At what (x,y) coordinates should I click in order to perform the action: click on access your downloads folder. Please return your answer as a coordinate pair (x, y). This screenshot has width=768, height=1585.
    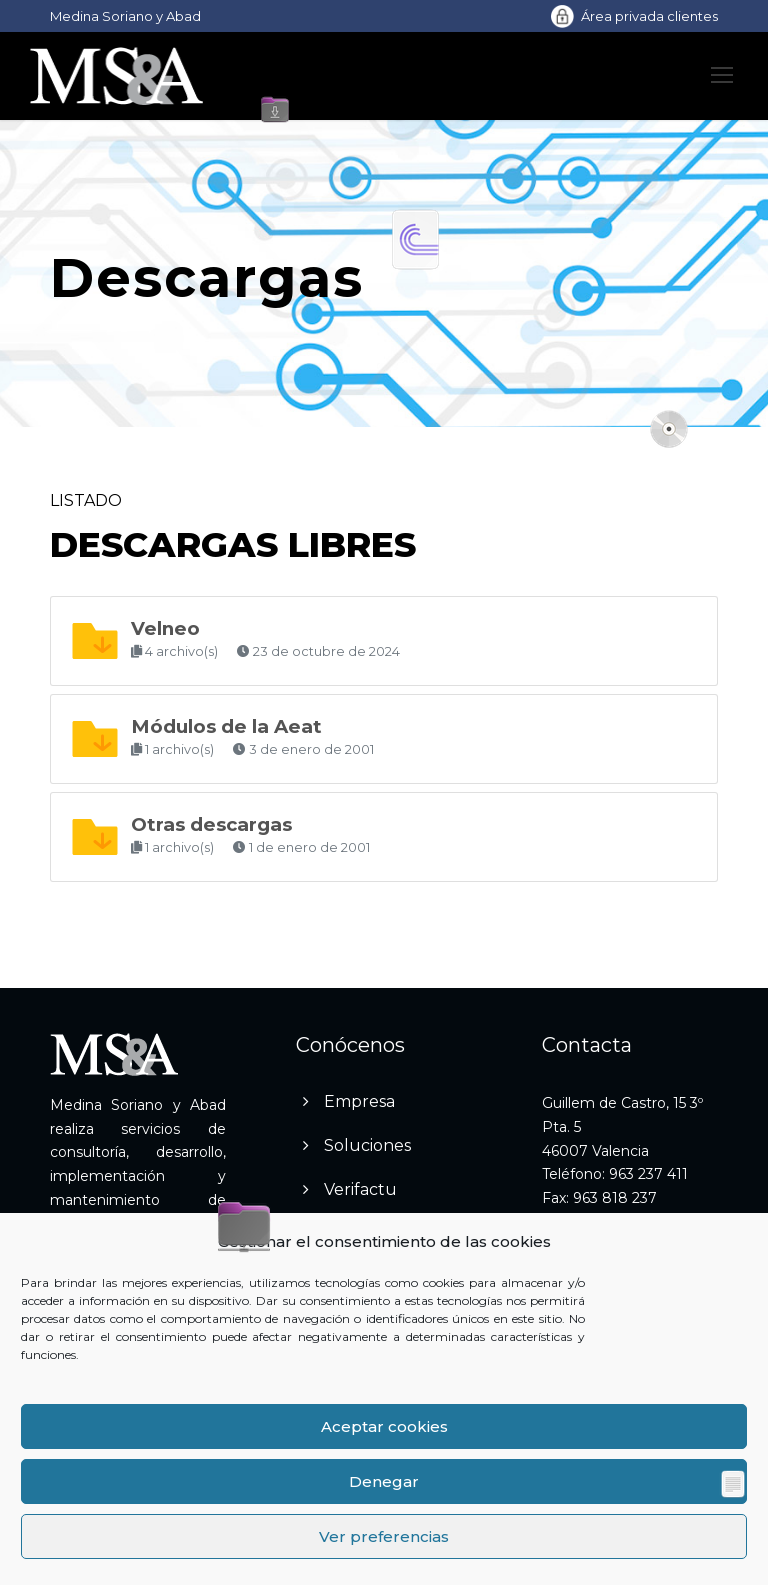
    Looking at the image, I should click on (275, 109).